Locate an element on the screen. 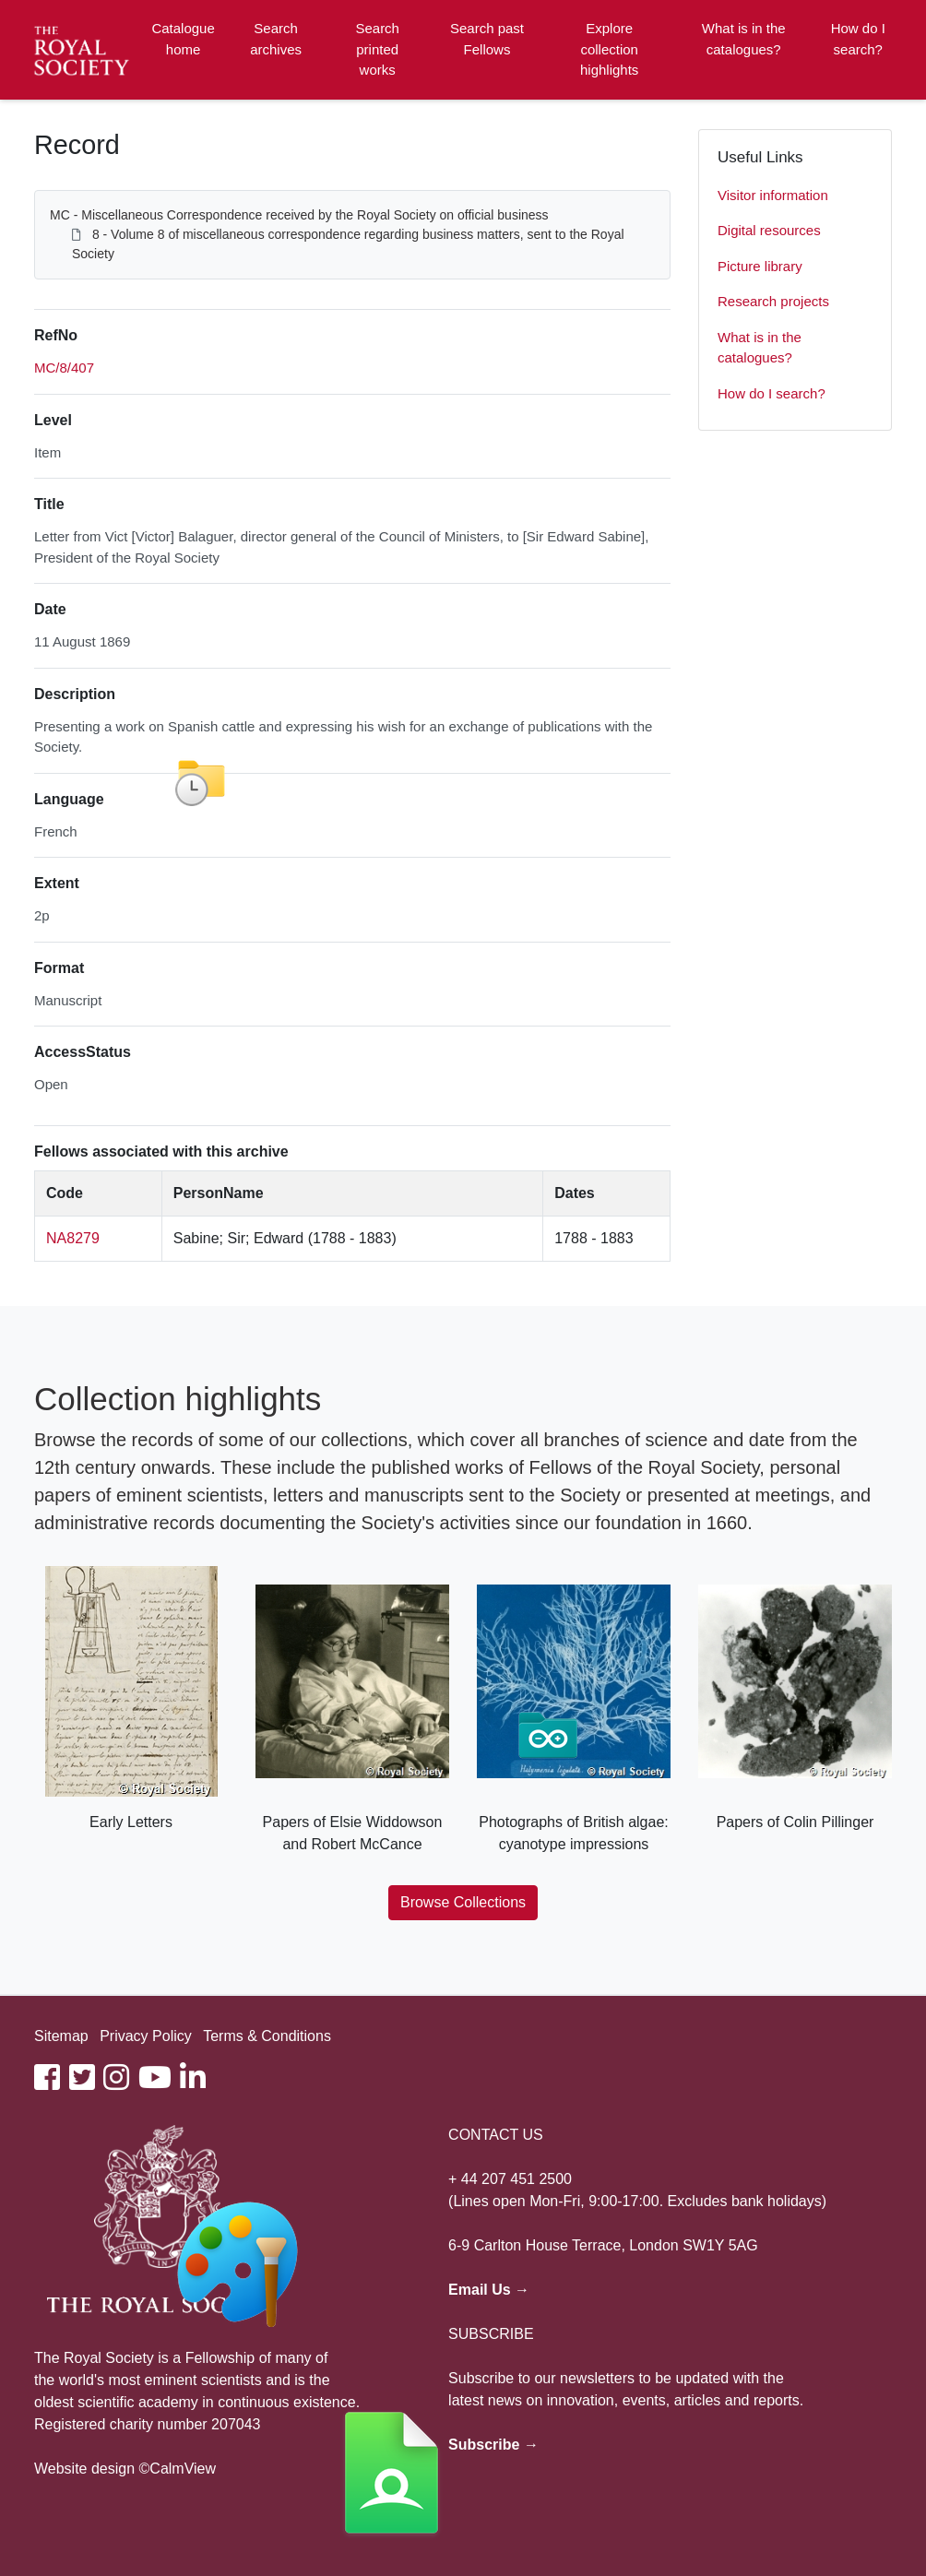 The width and height of the screenshot is (926, 2576). open the paint application is located at coordinates (237, 2261).